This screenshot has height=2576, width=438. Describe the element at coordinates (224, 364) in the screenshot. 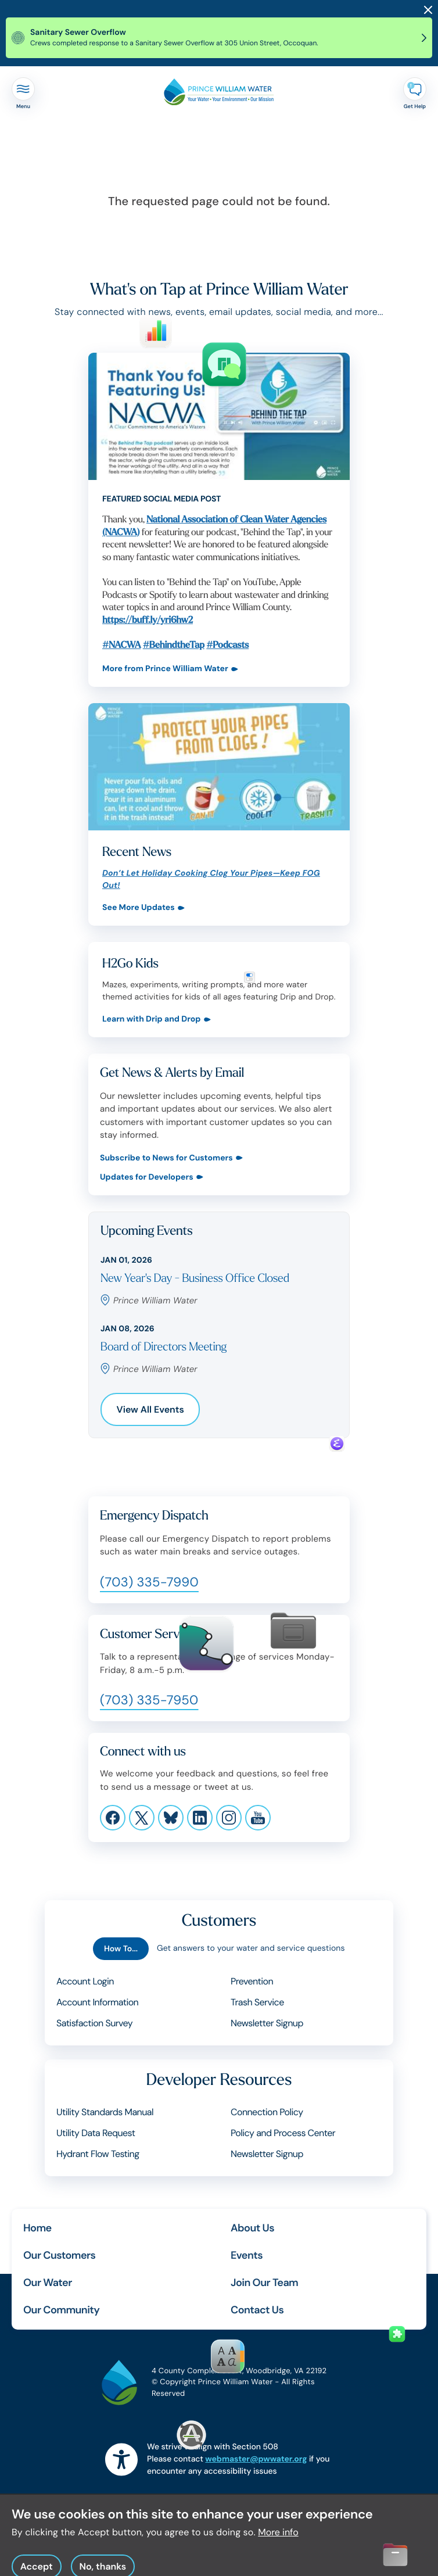

I see `open matray messaging app` at that location.